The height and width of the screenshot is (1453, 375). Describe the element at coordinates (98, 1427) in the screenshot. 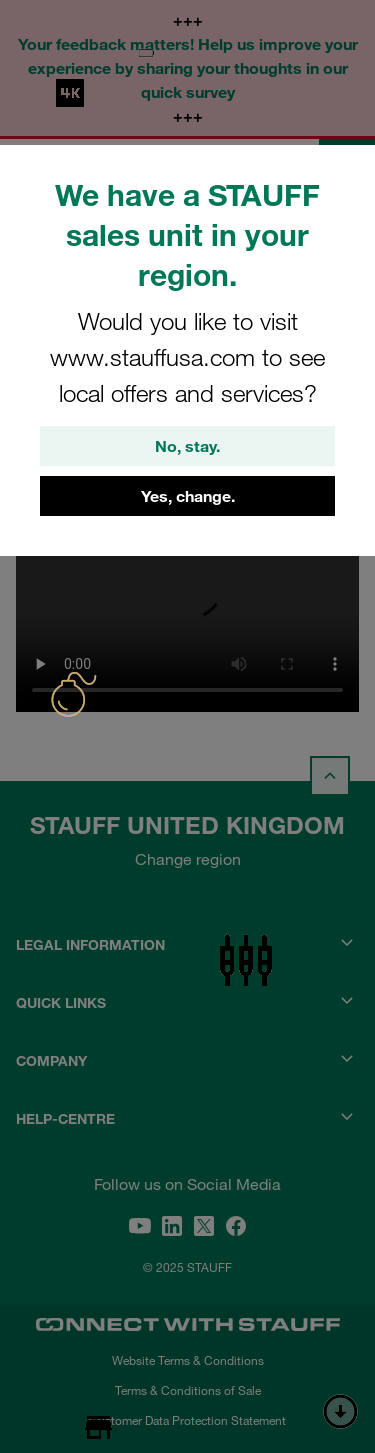

I see `browse or open the store` at that location.